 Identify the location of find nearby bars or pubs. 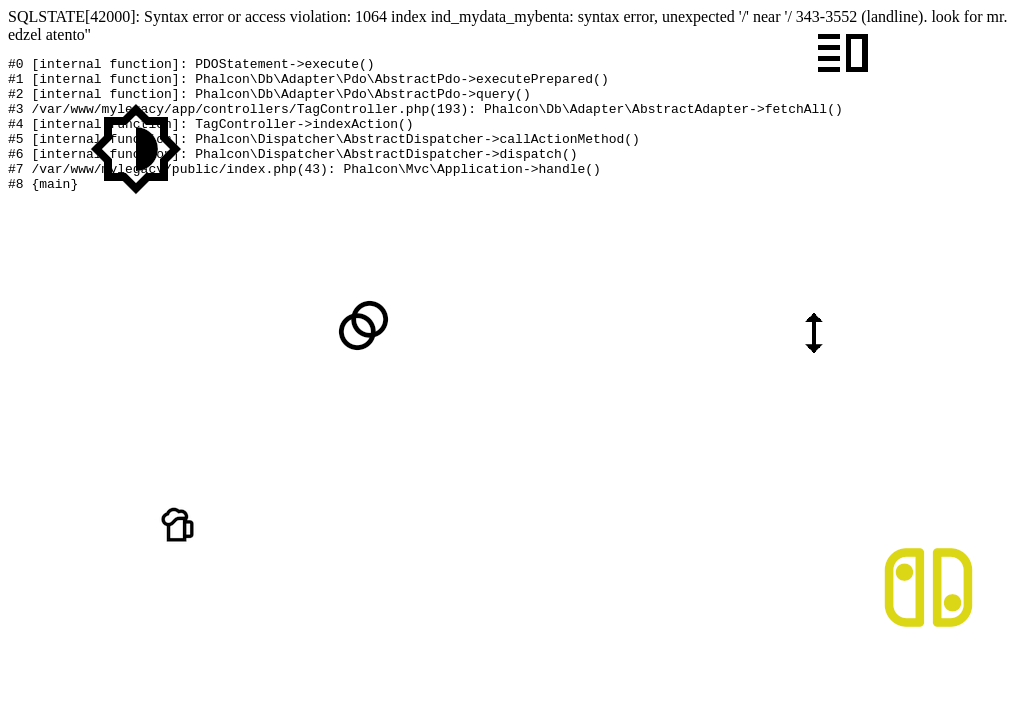
(177, 525).